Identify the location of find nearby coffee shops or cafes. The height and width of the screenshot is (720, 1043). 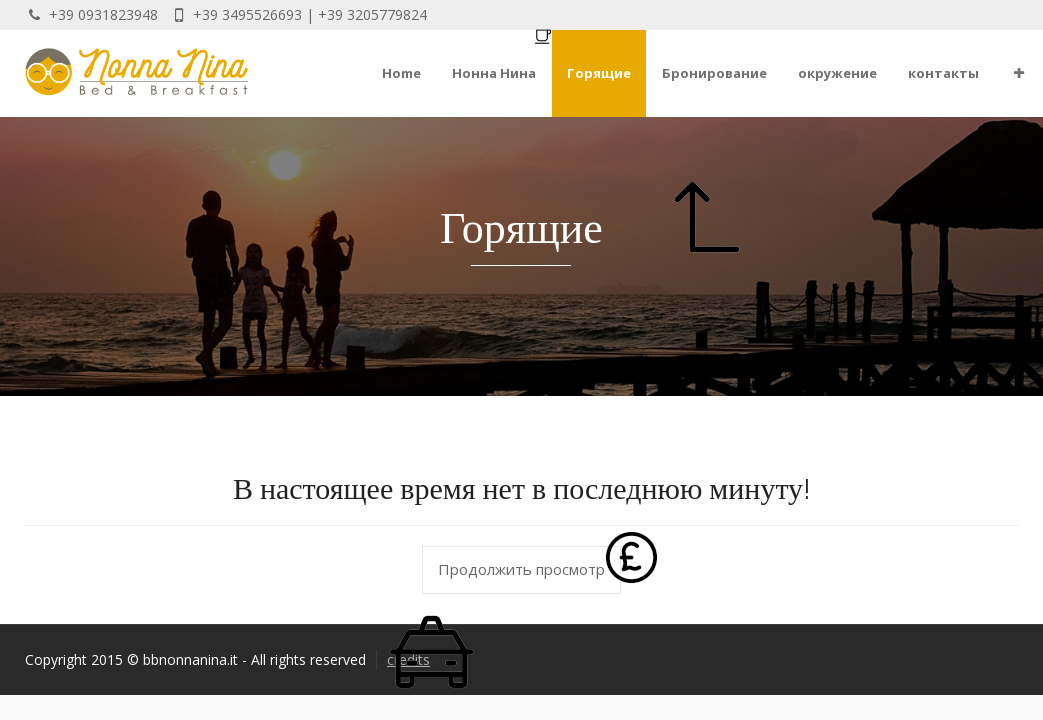
(543, 37).